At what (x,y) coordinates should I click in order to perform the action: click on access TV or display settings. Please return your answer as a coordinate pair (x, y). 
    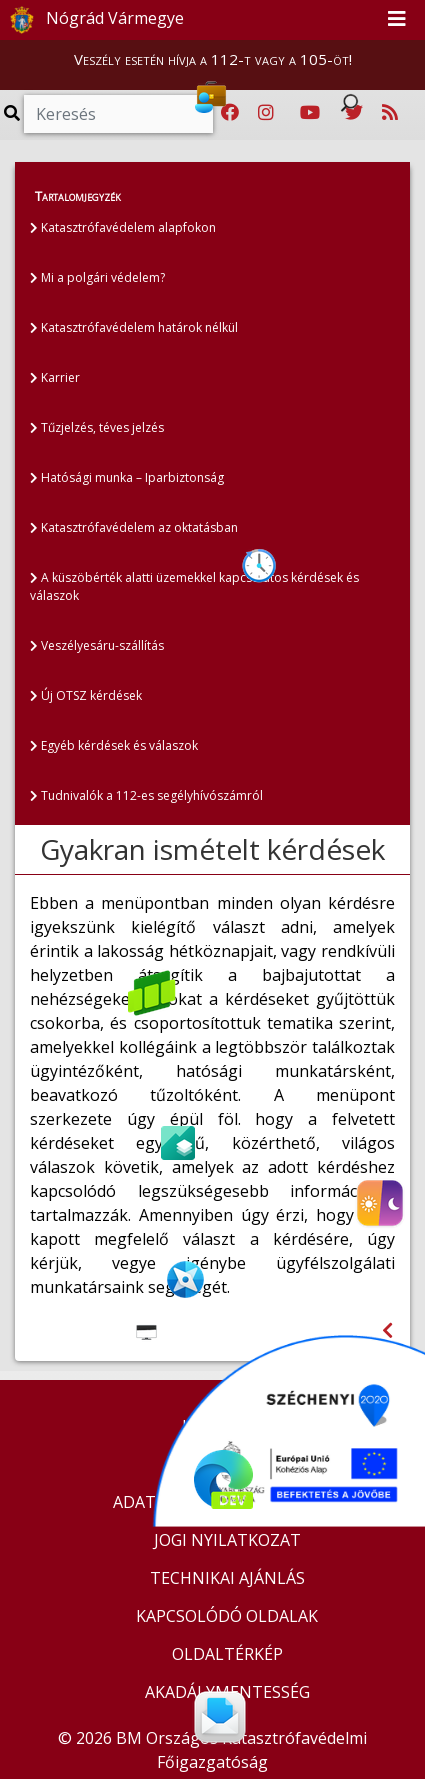
    Looking at the image, I should click on (146, 1331).